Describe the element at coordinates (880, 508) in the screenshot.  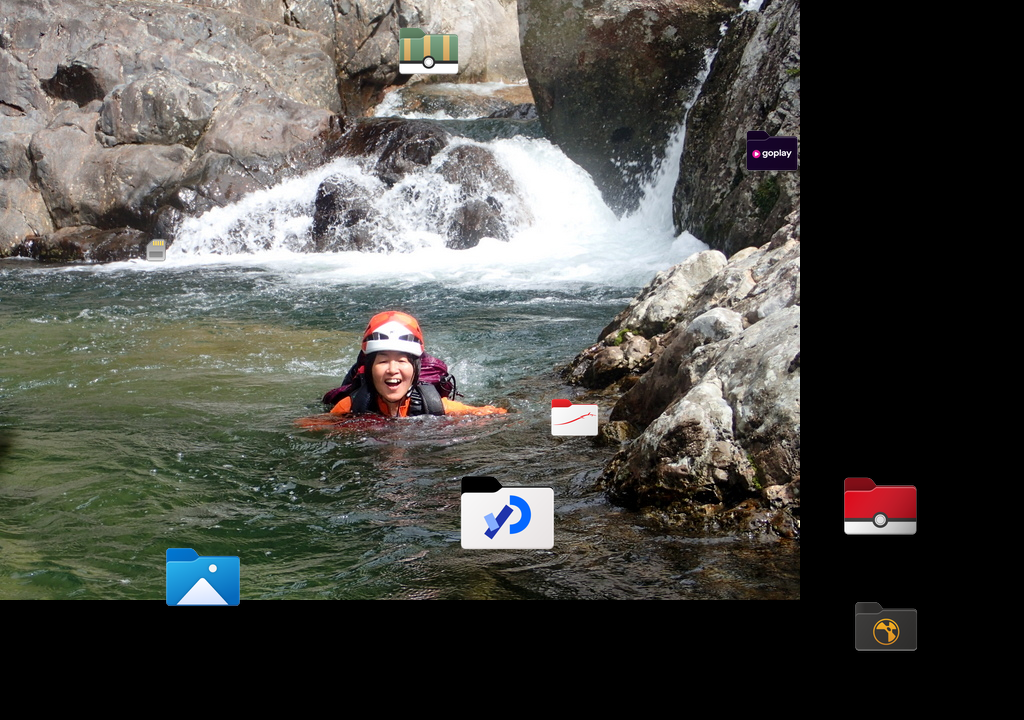
I see `open pokémon-themed folder` at that location.